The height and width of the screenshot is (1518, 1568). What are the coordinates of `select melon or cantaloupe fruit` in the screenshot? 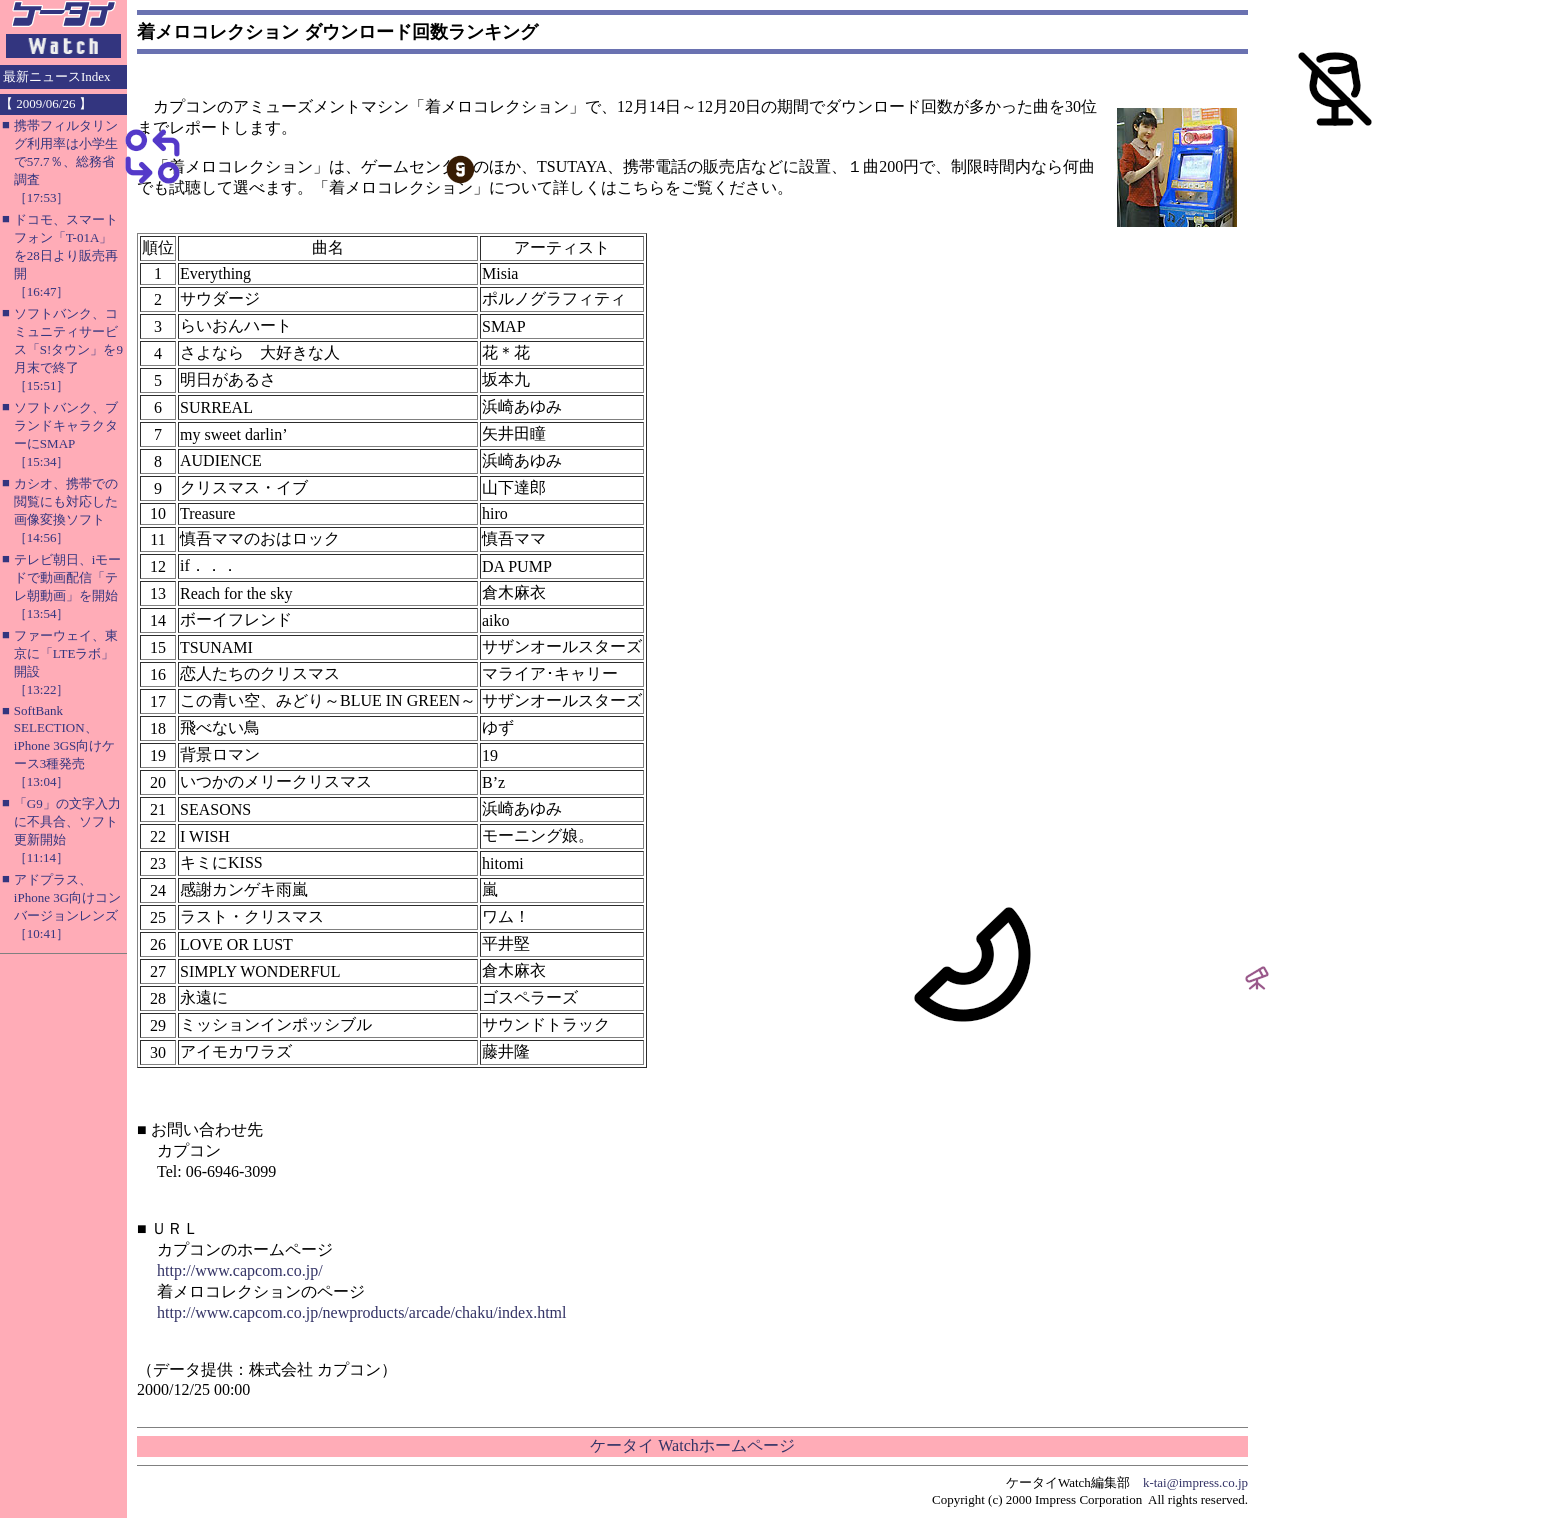 It's located at (975, 966).